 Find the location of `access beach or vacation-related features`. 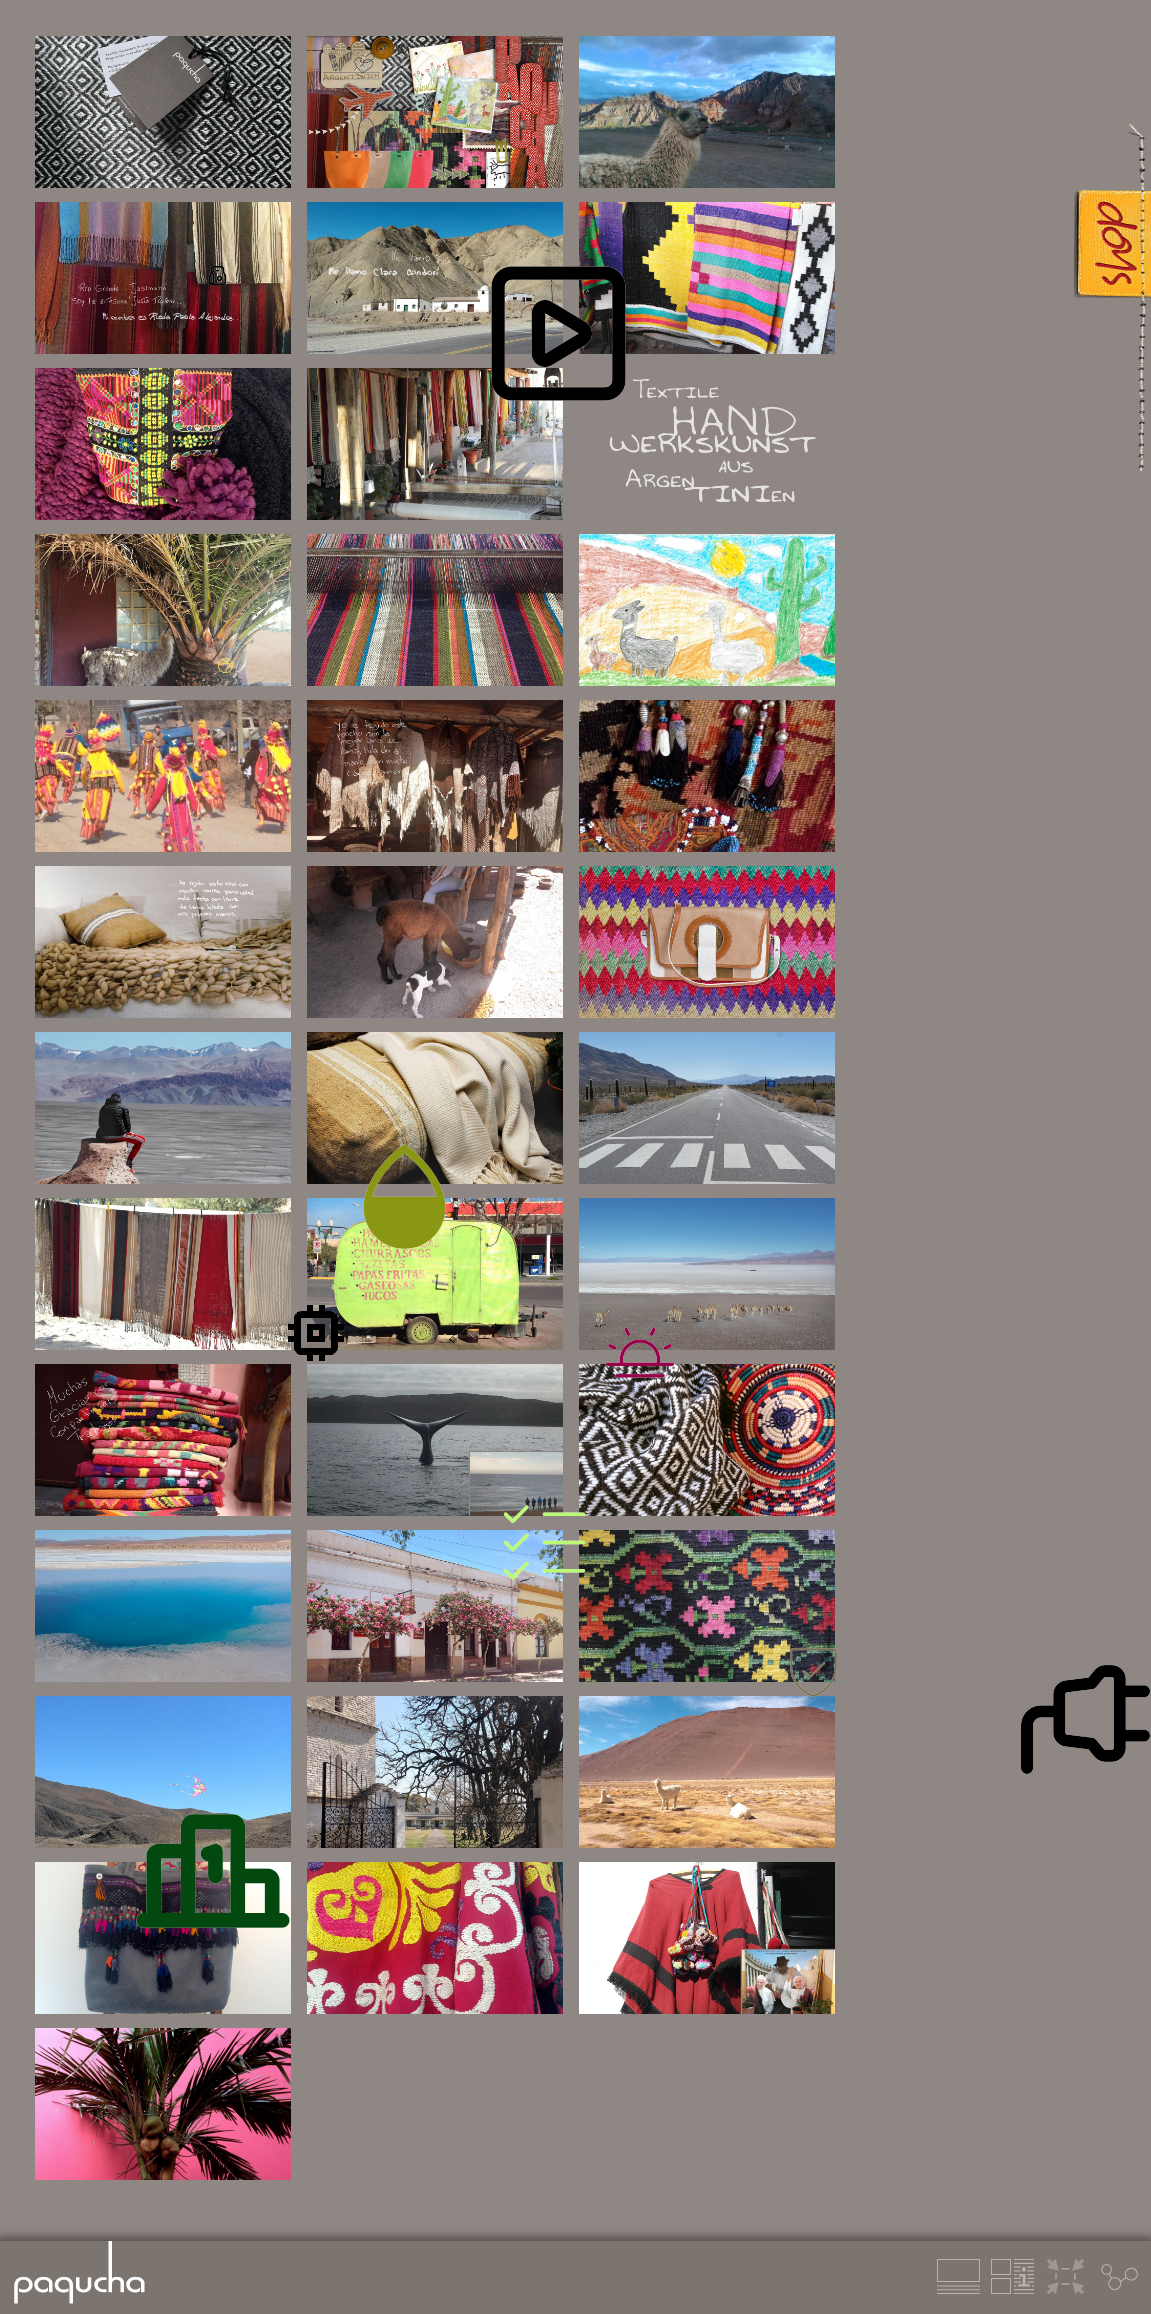

access beach or vacation-related features is located at coordinates (225, 665).